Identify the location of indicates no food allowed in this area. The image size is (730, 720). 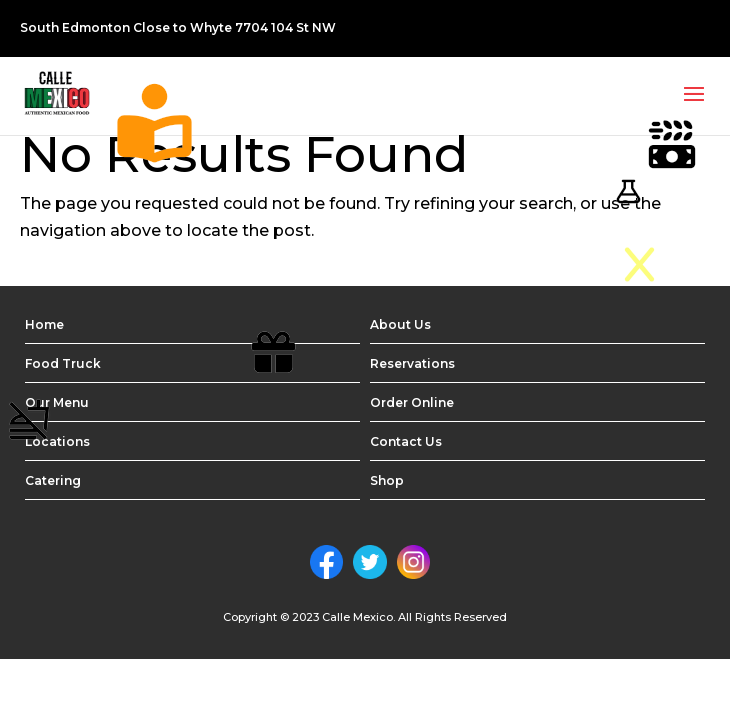
(29, 419).